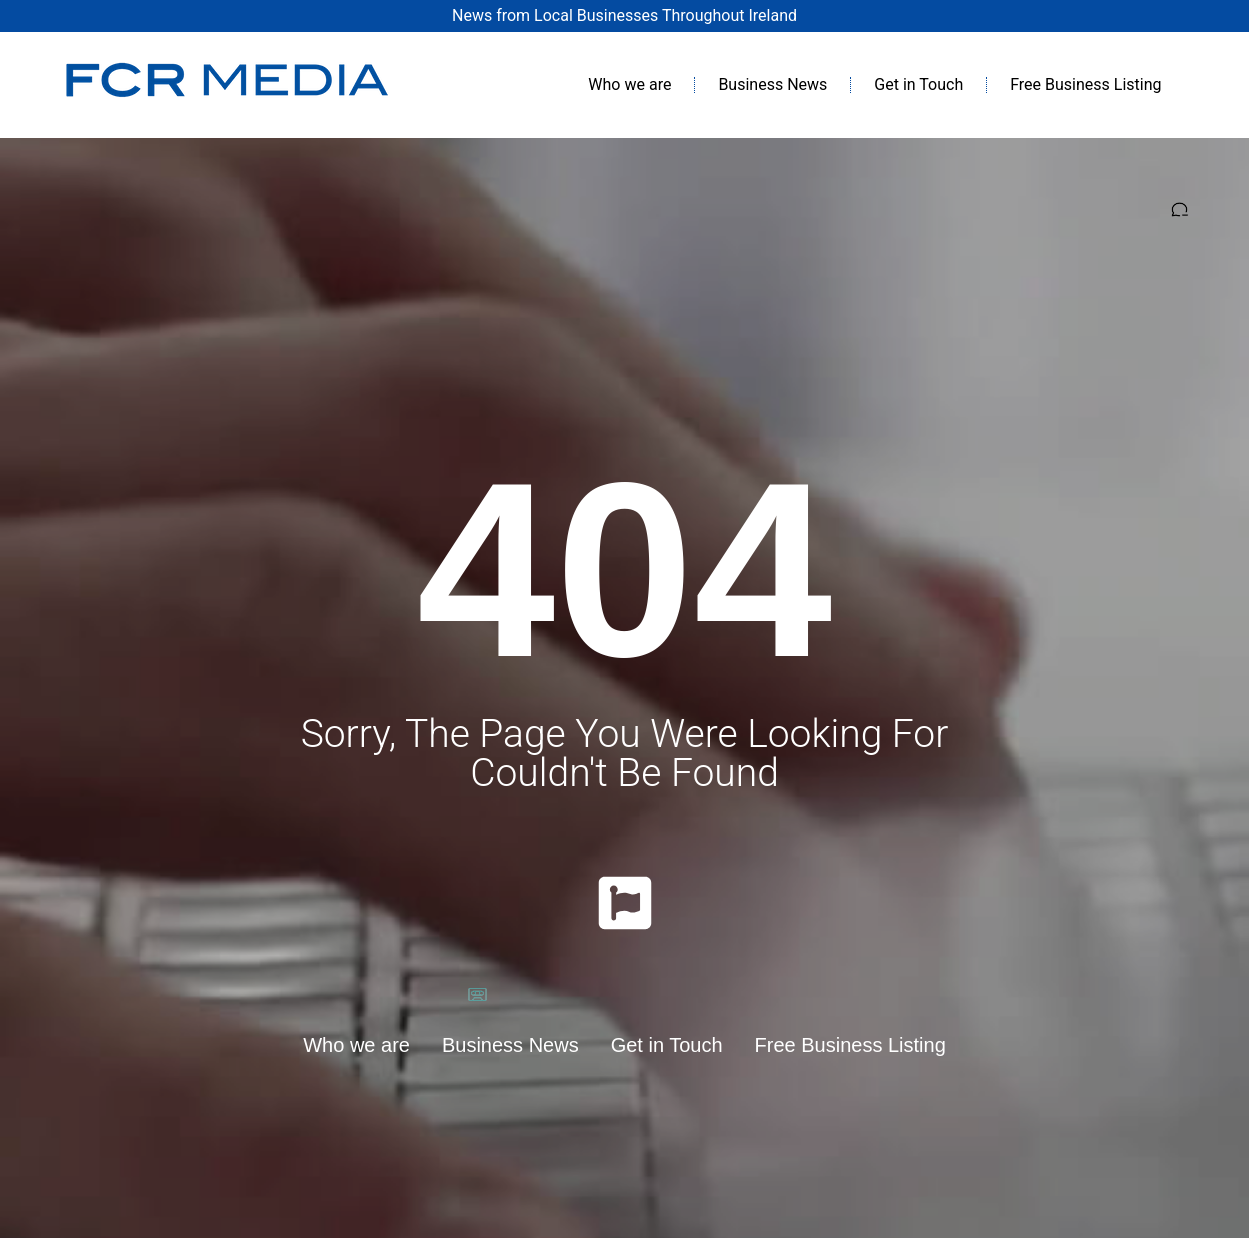 This screenshot has width=1249, height=1238. What do you see at coordinates (1179, 209) in the screenshot?
I see `remove a message or conversation` at bounding box center [1179, 209].